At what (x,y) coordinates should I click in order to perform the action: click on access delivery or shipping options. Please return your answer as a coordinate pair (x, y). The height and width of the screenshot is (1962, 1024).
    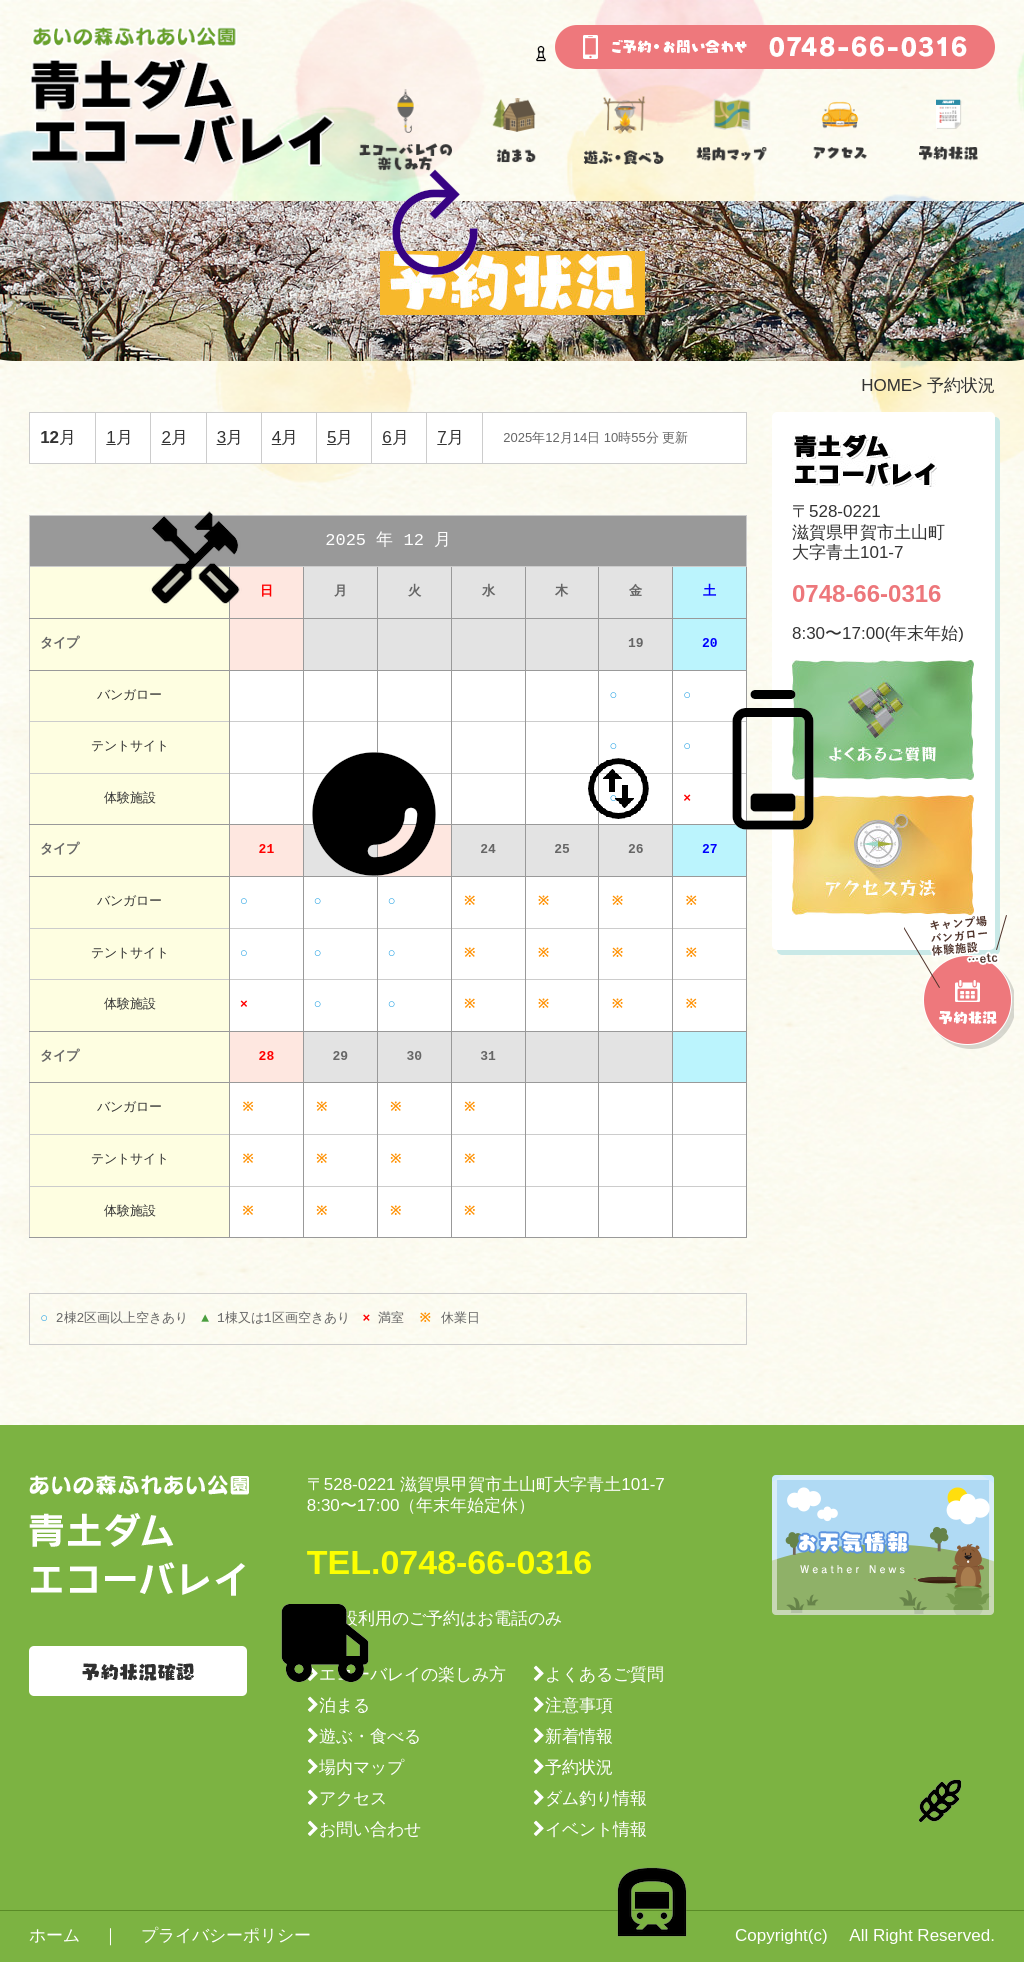
    Looking at the image, I should click on (325, 1643).